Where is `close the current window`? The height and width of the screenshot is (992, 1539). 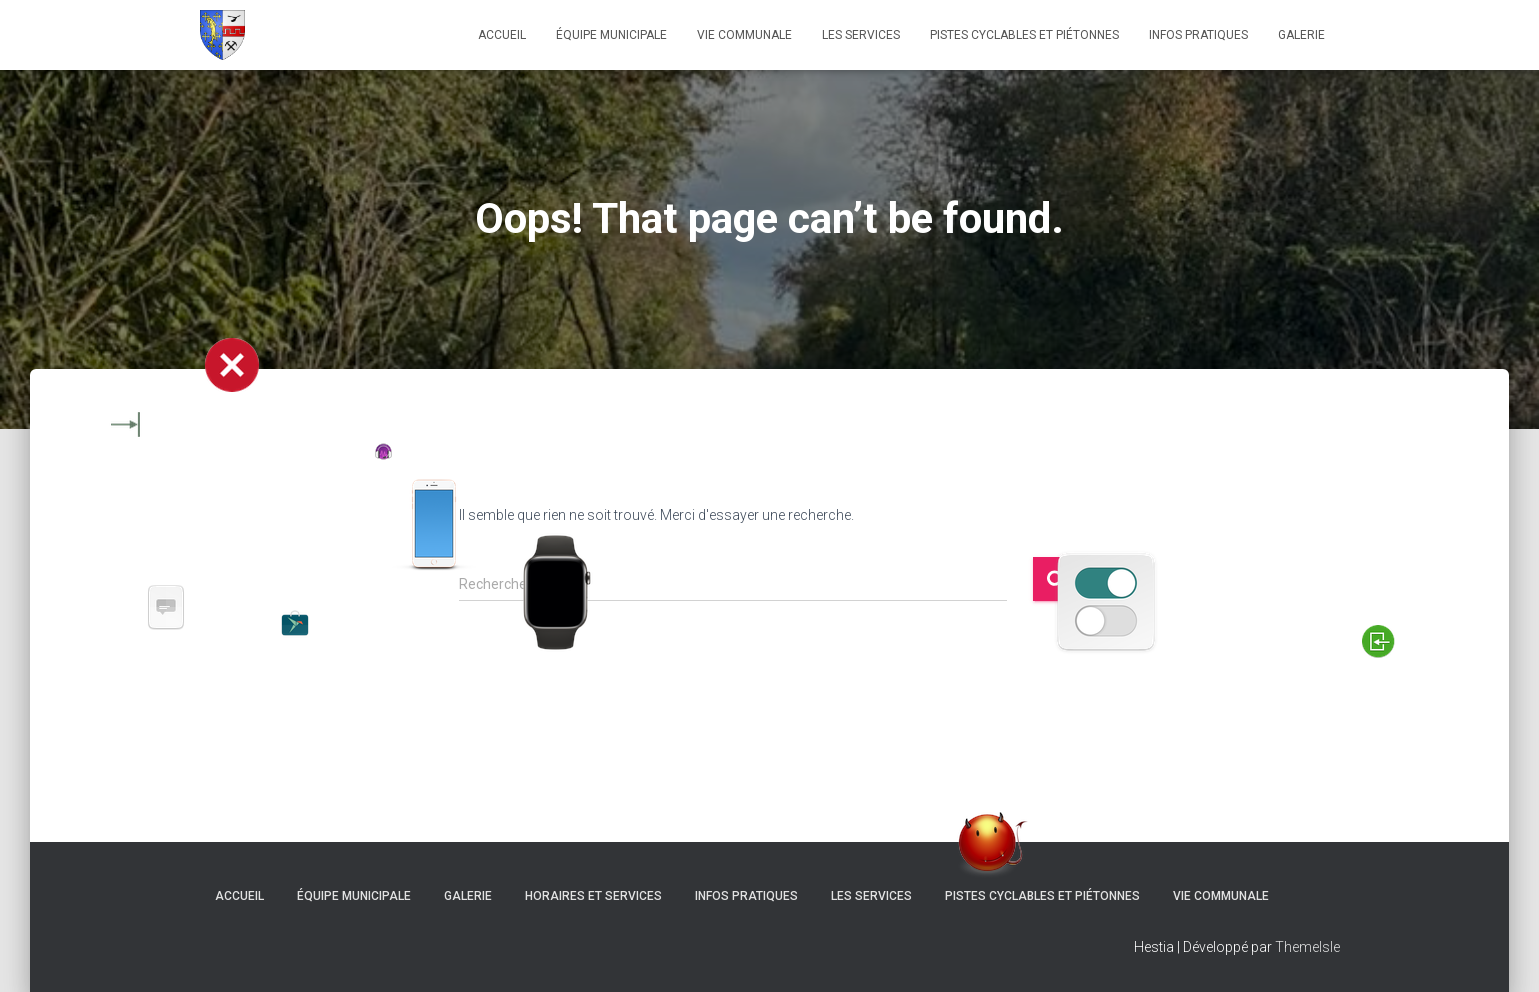 close the current window is located at coordinates (232, 365).